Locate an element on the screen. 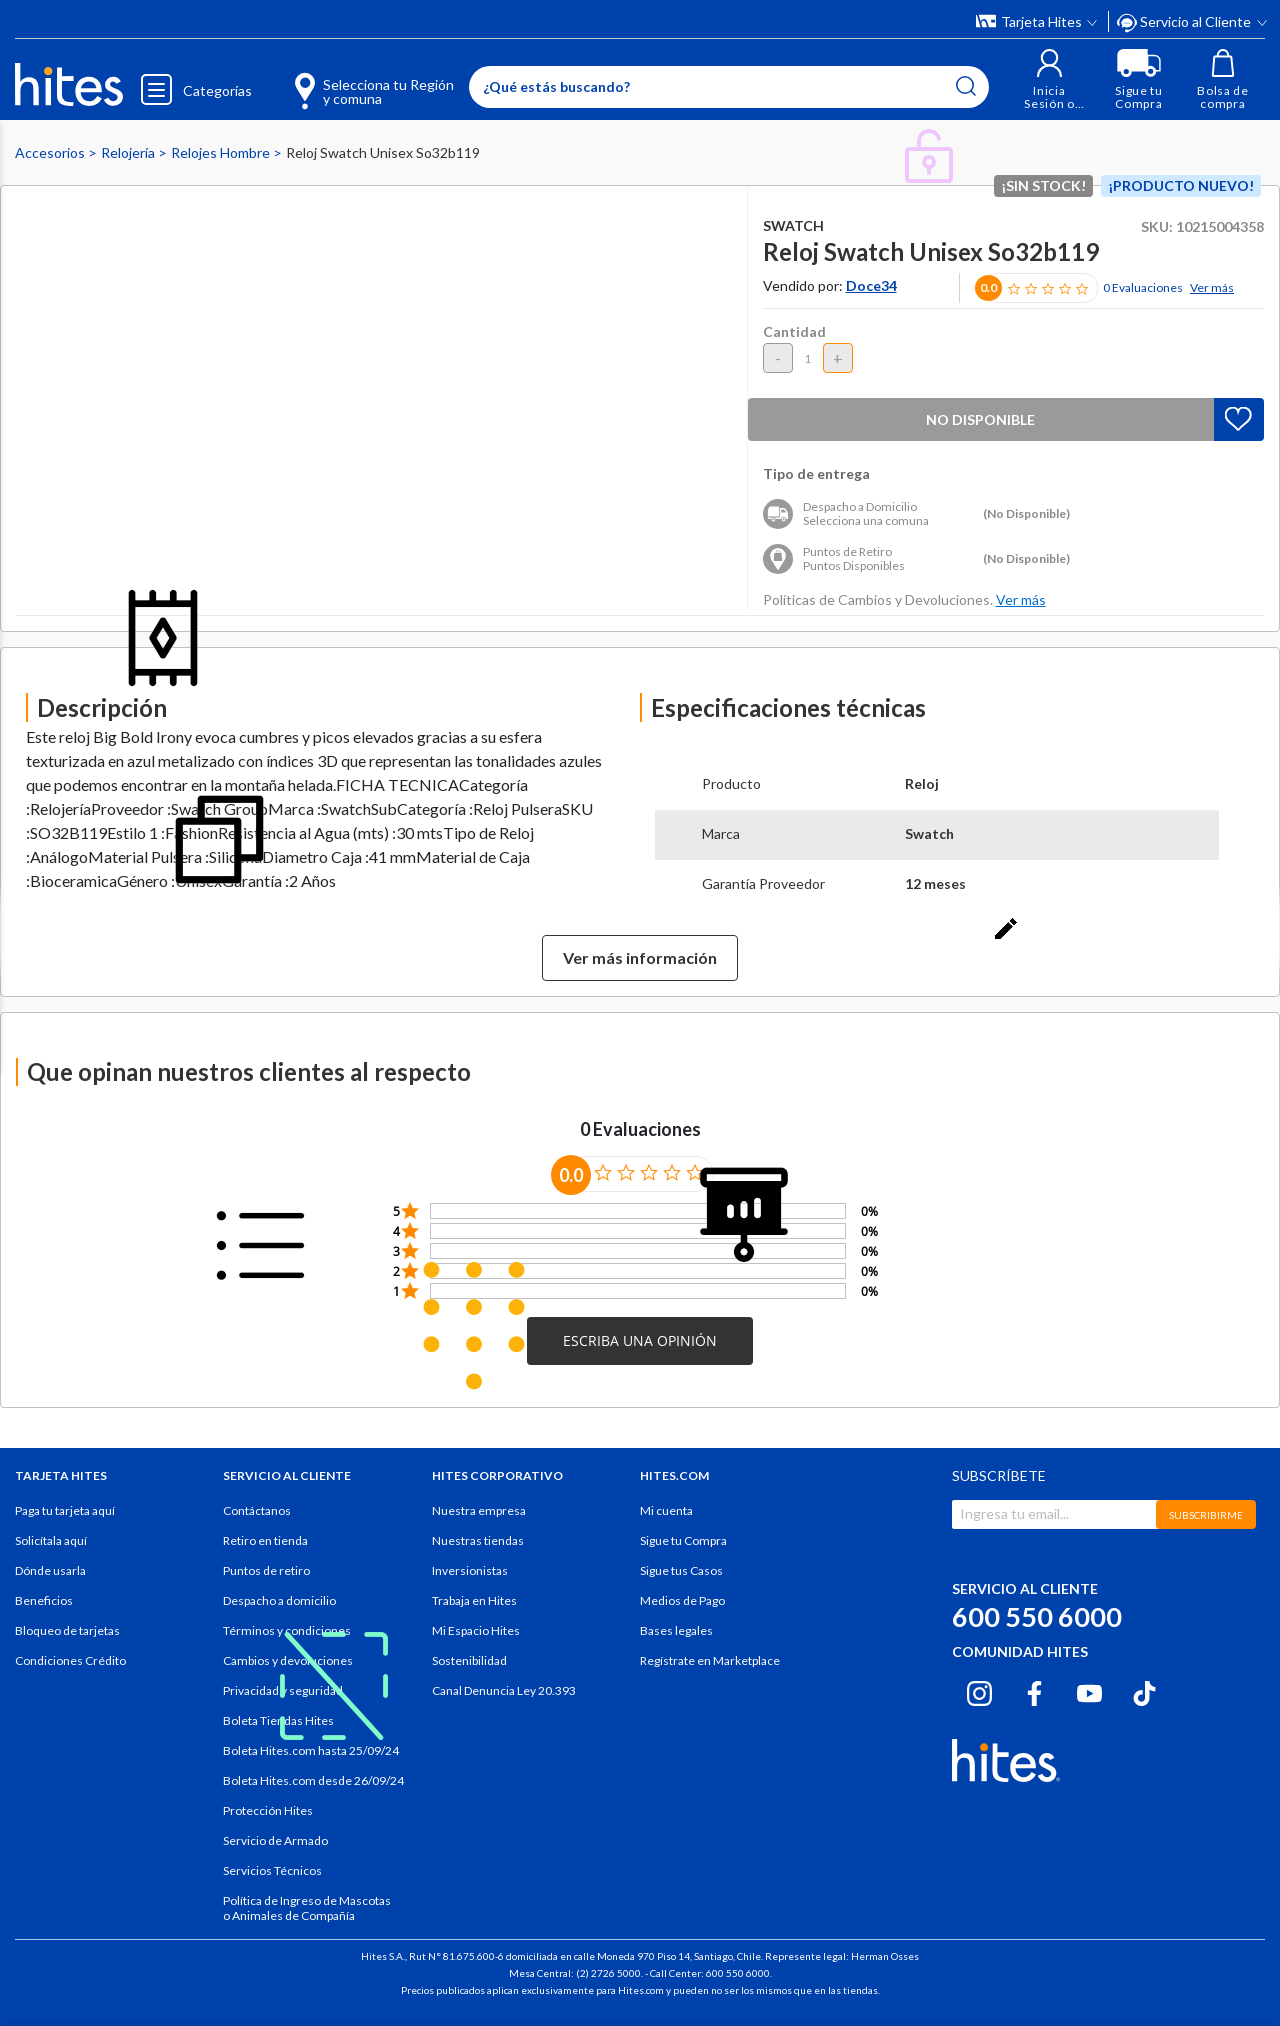 The height and width of the screenshot is (2026, 1280). view rug or carpet options is located at coordinates (163, 638).